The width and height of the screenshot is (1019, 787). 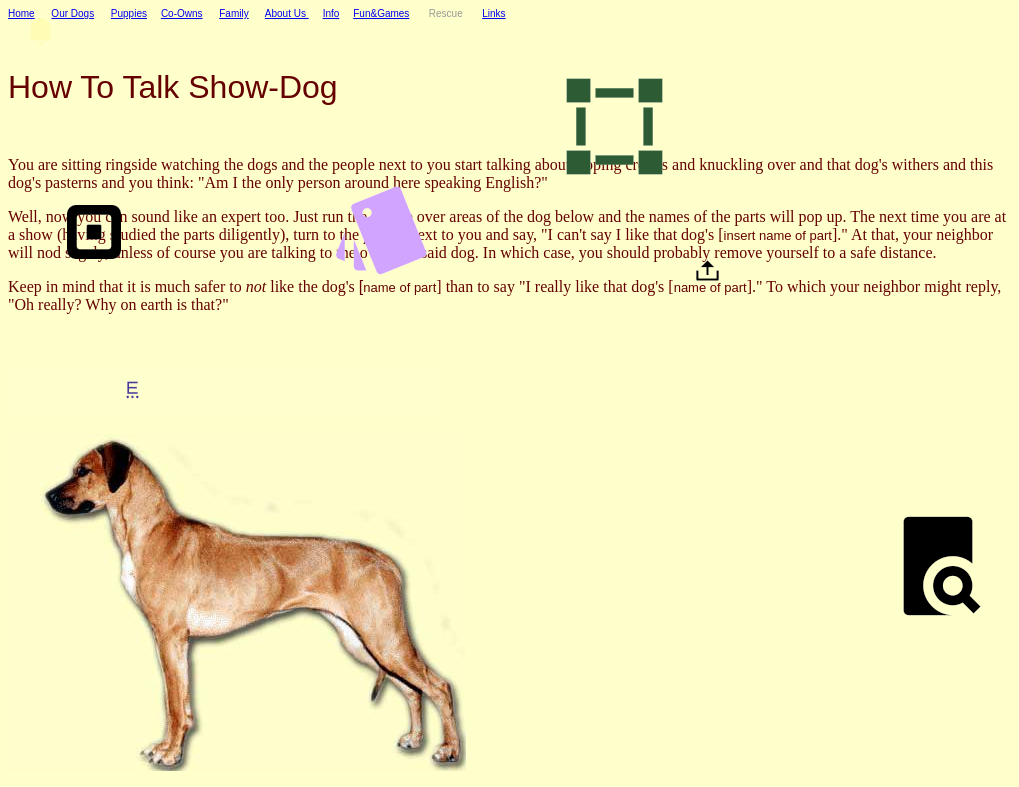 What do you see at coordinates (707, 270) in the screenshot?
I see `upload a file or document` at bounding box center [707, 270].